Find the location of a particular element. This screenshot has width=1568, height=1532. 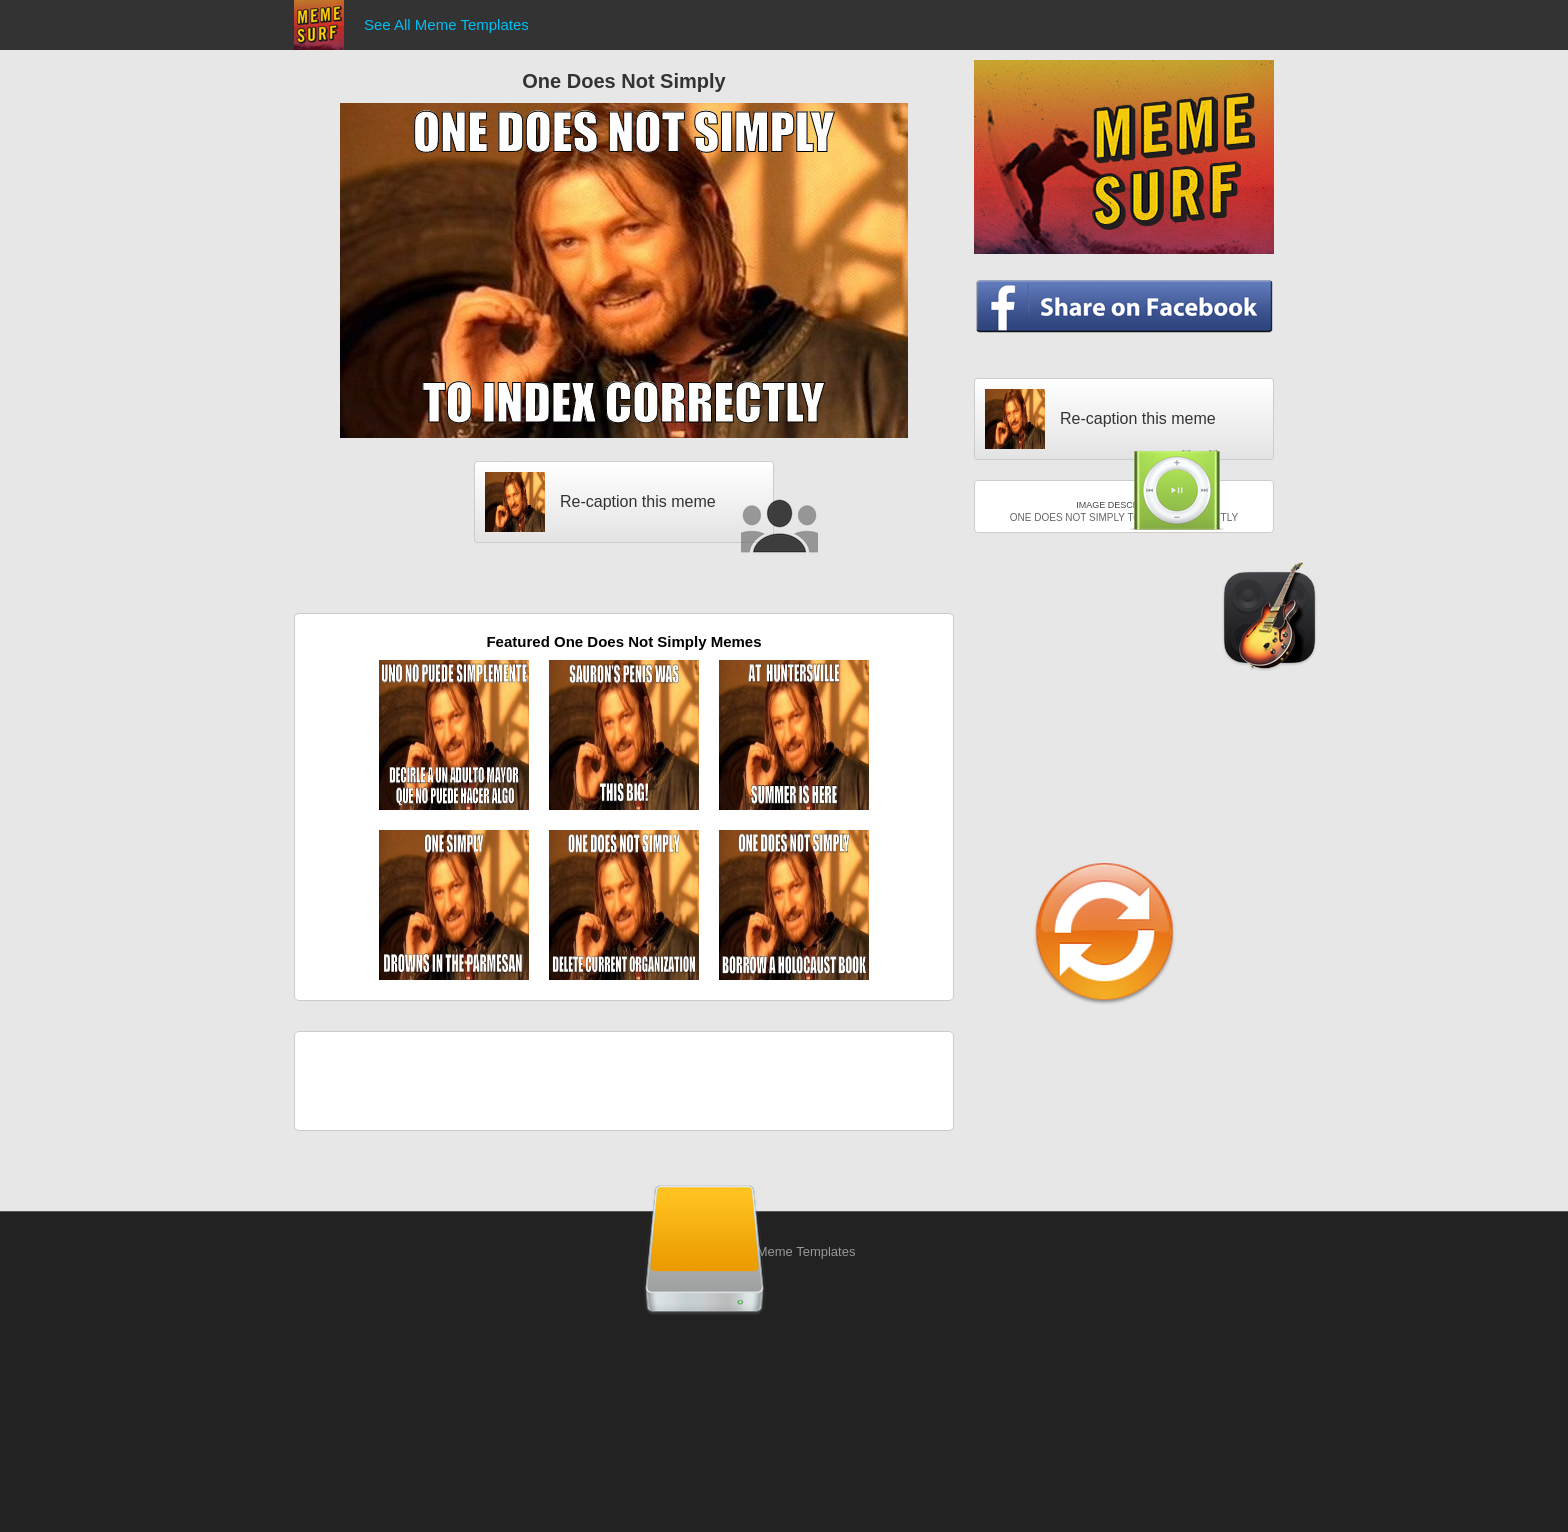

iPod shuffle device connected is located at coordinates (1177, 490).